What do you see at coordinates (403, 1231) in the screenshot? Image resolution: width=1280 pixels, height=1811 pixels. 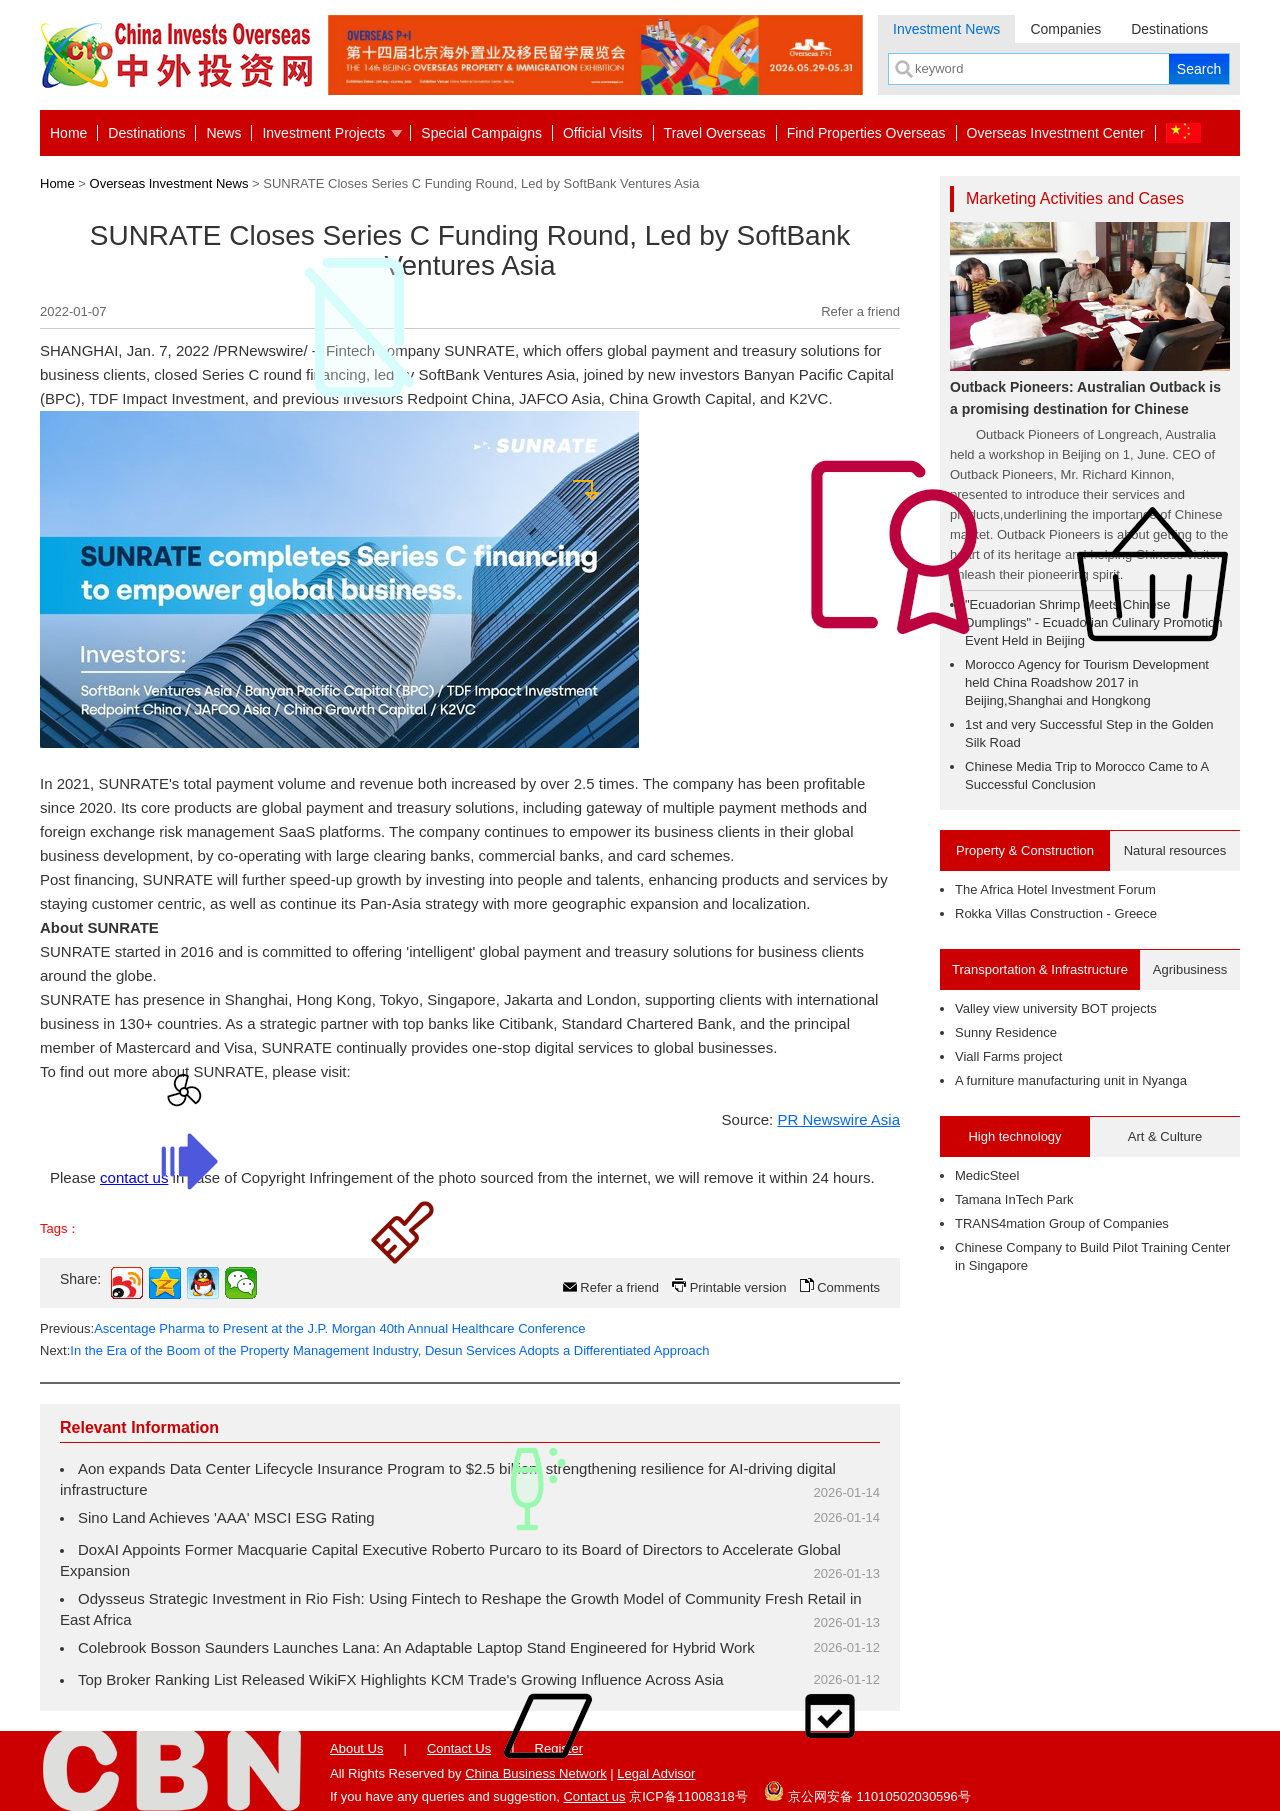 I see `access painting or drawing tools` at bounding box center [403, 1231].